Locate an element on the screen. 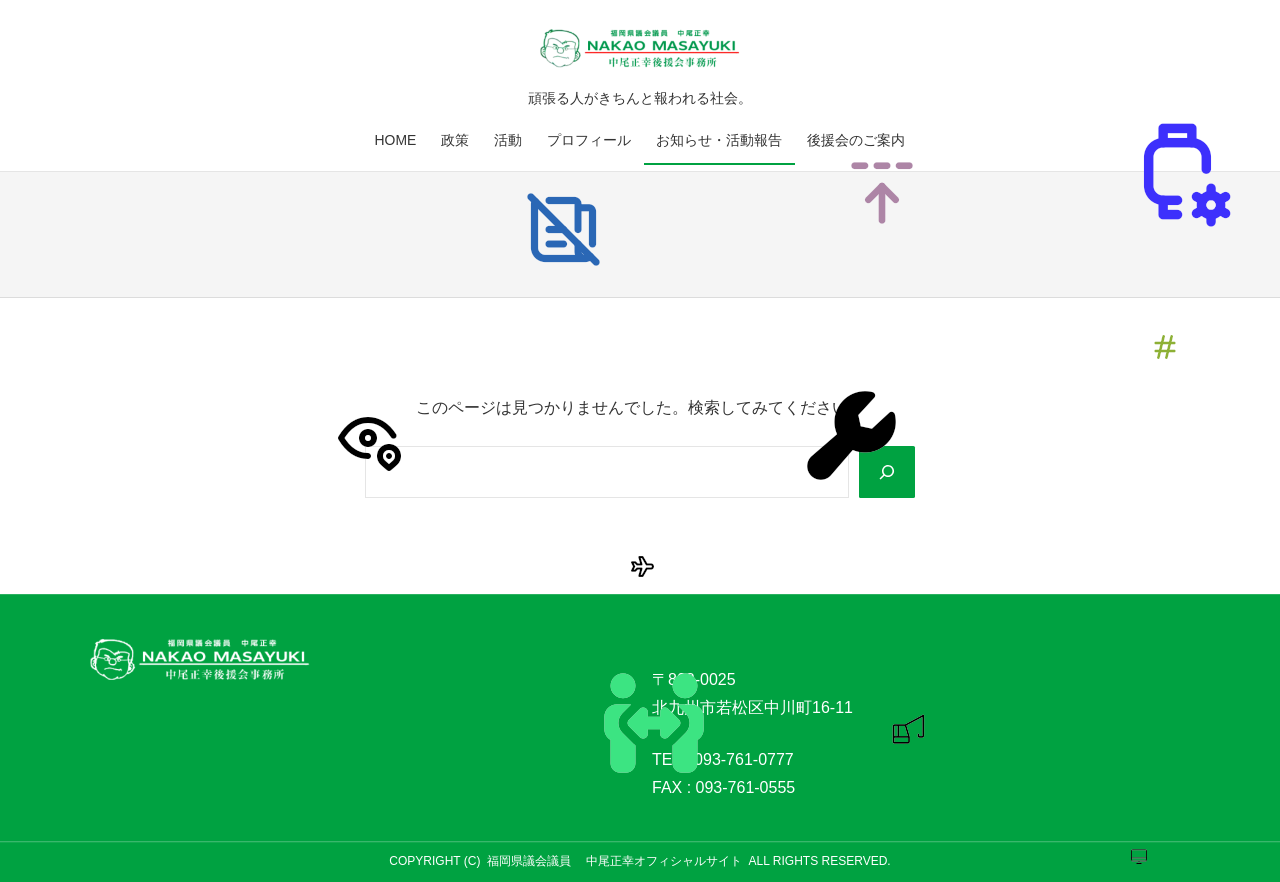  enable airplane mode is located at coordinates (642, 566).